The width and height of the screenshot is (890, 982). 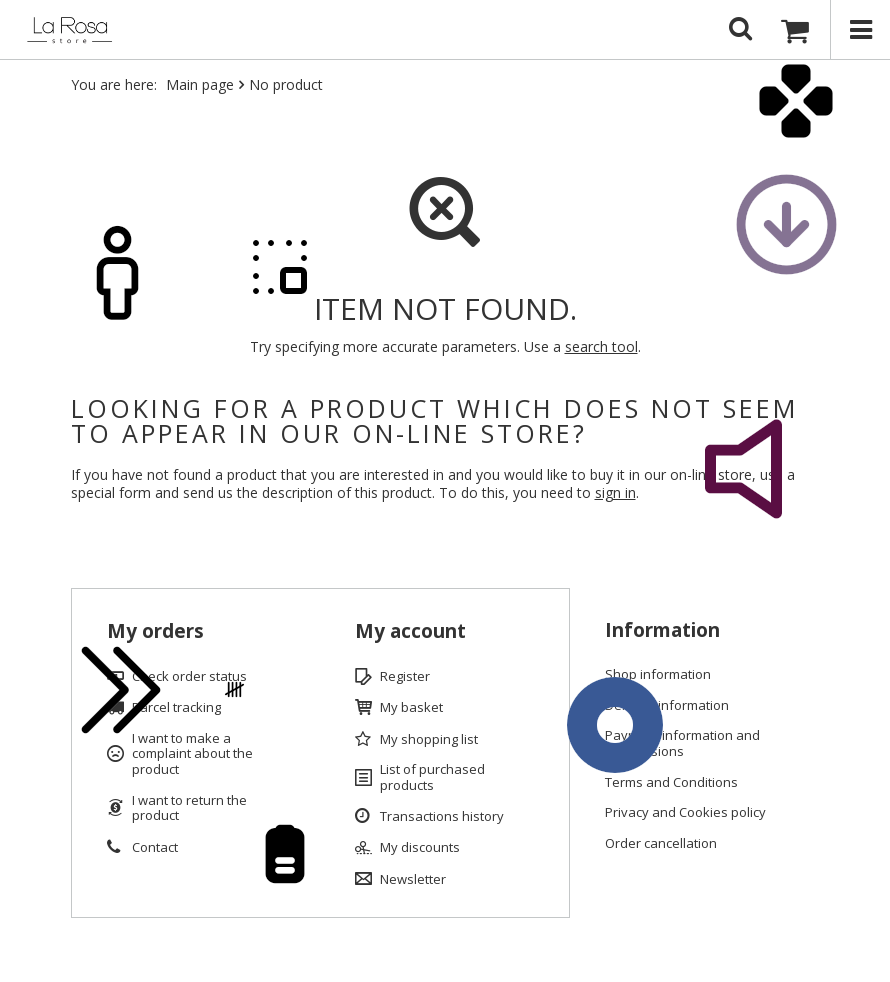 What do you see at coordinates (749, 469) in the screenshot?
I see `mute or unmute audio` at bounding box center [749, 469].